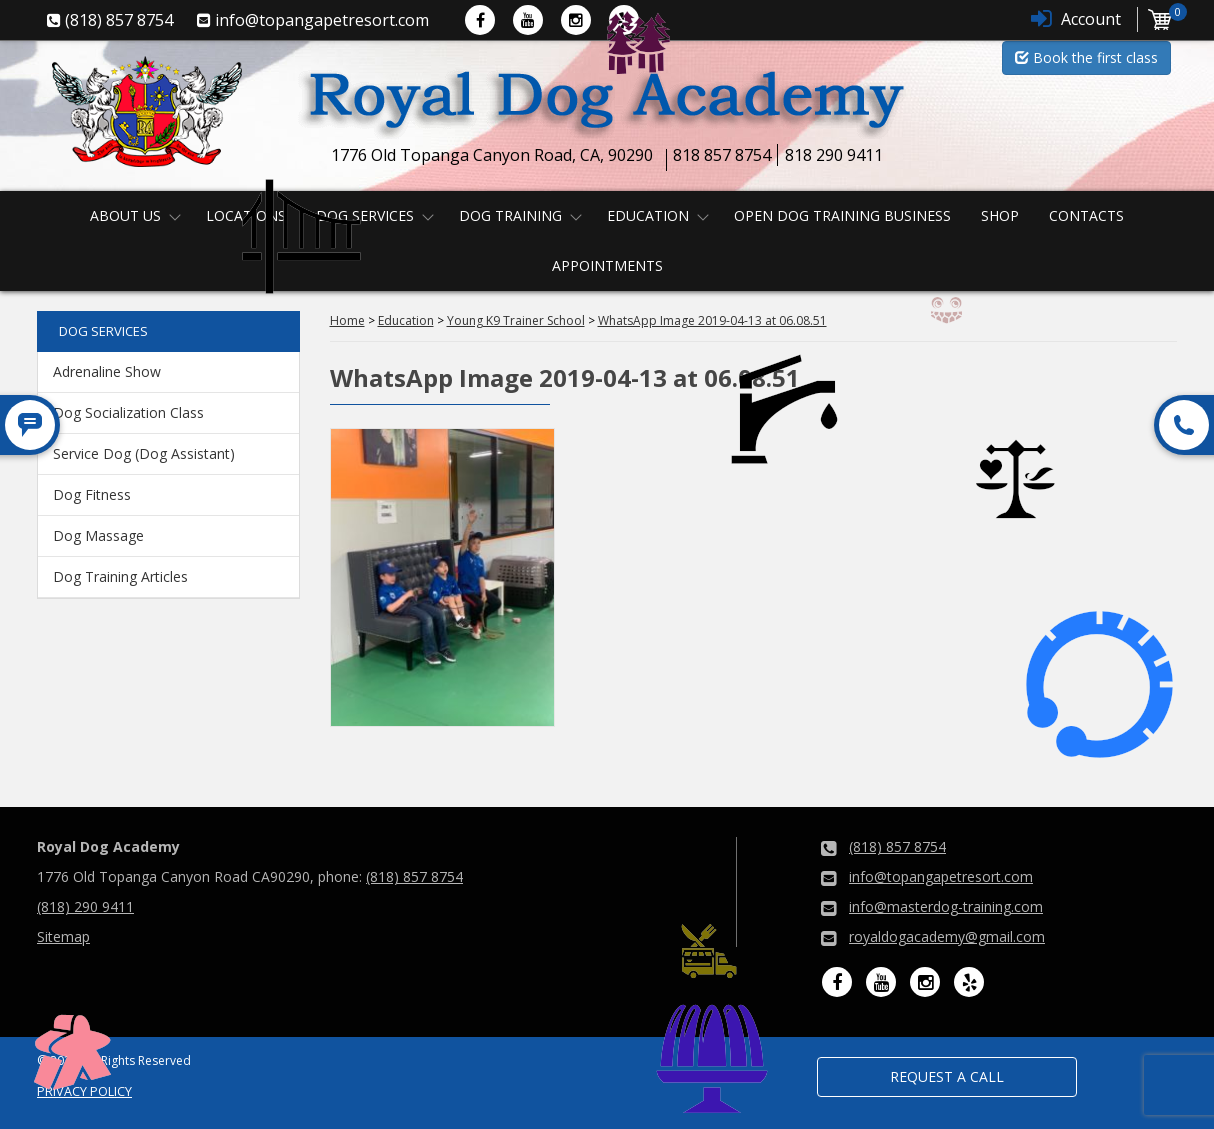  What do you see at coordinates (709, 951) in the screenshot?
I see `find nearby food trucks` at bounding box center [709, 951].